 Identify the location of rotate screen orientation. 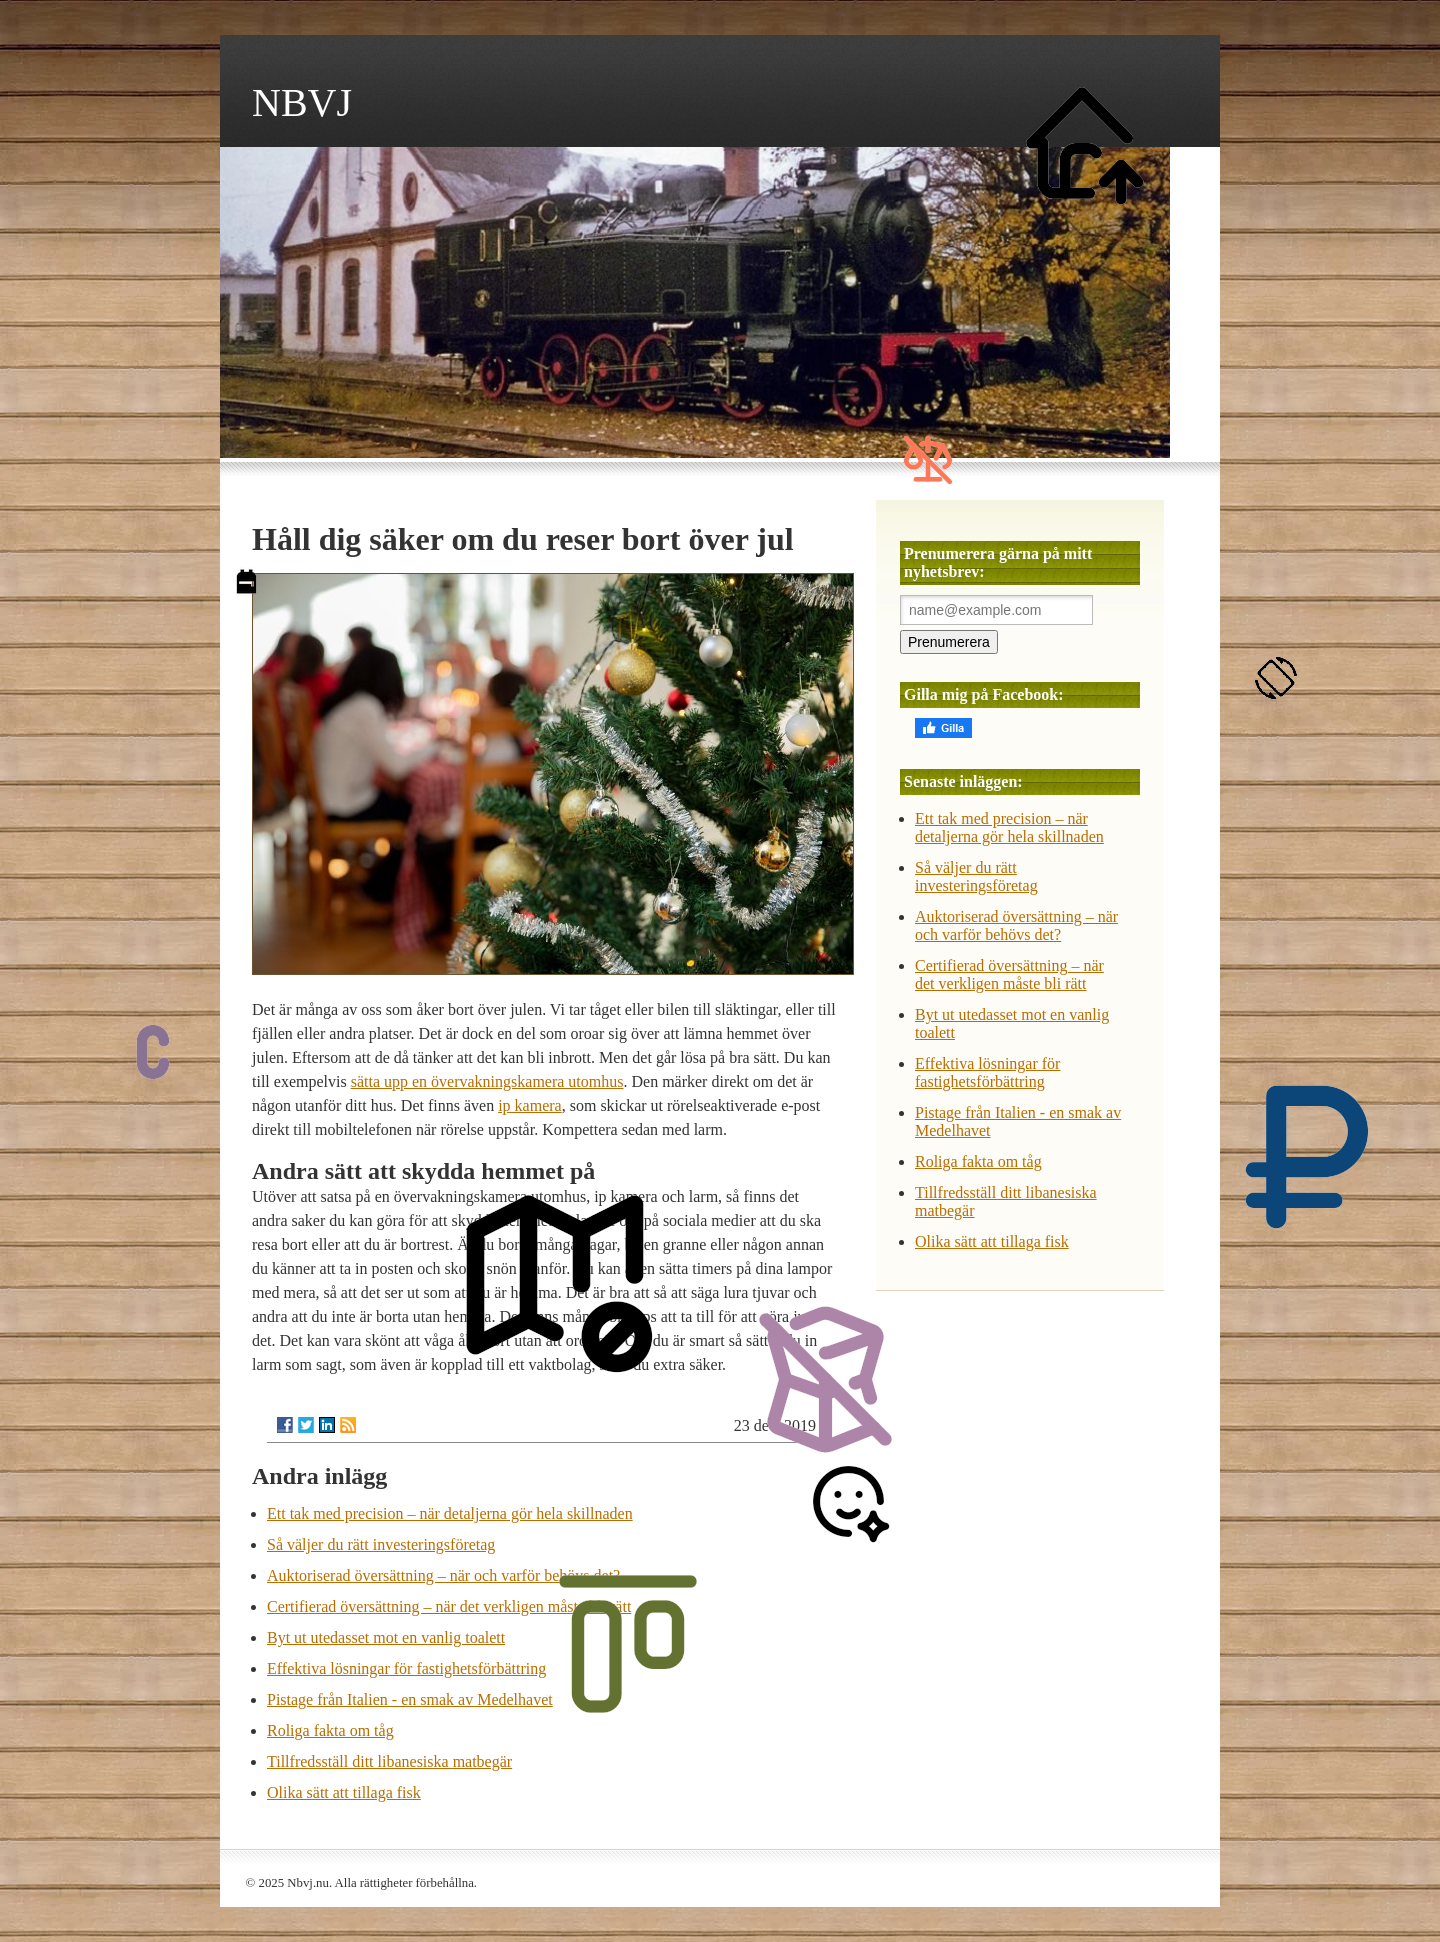
(1276, 678).